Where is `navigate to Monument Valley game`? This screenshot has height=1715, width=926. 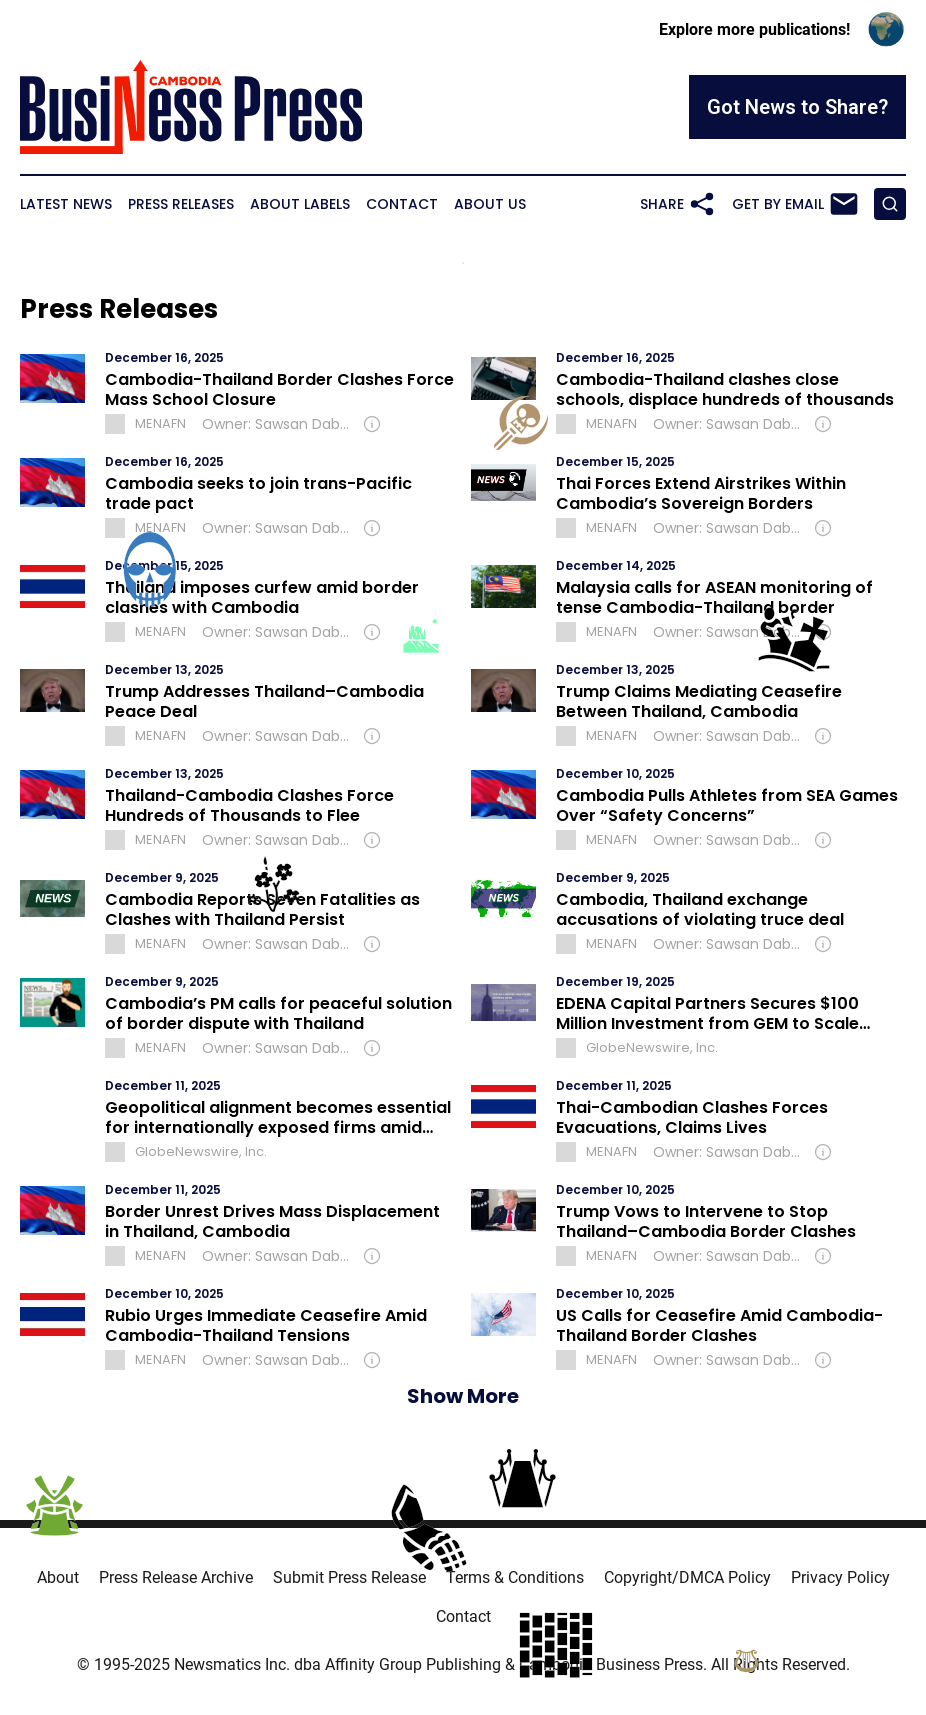 navigate to Monument Valley game is located at coordinates (421, 635).